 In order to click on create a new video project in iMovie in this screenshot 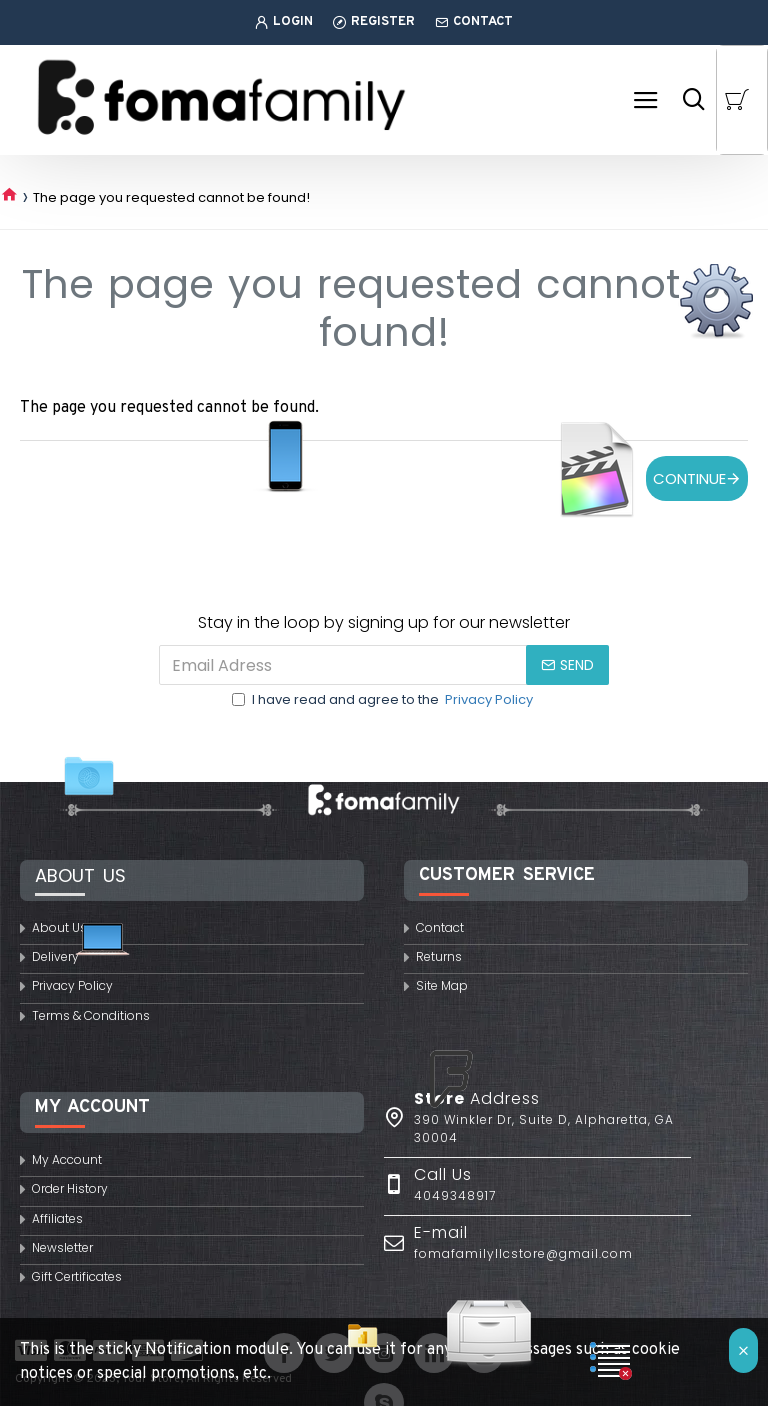, I will do `click(597, 471)`.